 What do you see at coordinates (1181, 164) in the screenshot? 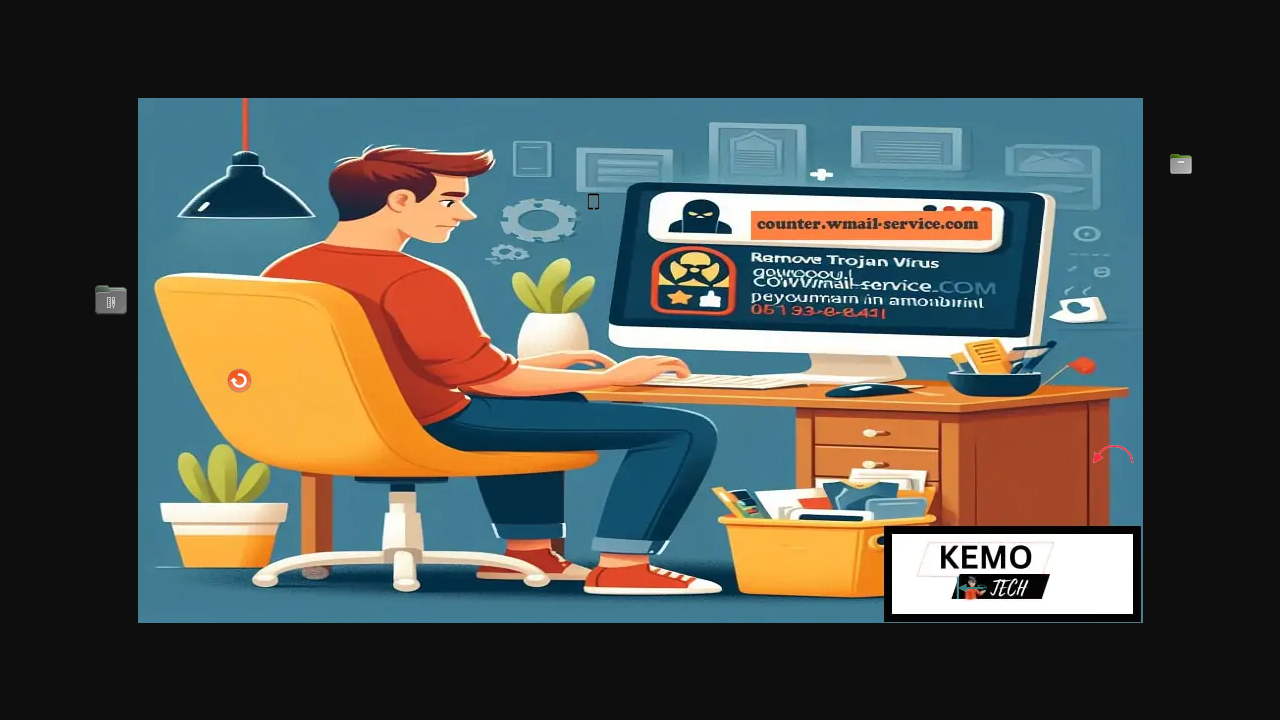
I see `open file manager application` at bounding box center [1181, 164].